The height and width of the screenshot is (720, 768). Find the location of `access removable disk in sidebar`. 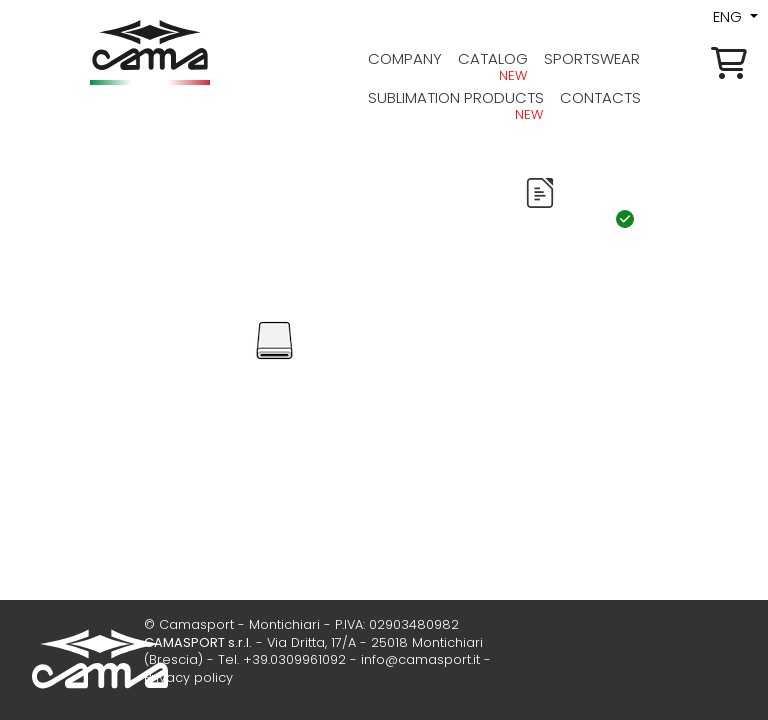

access removable disk in sidebar is located at coordinates (274, 340).